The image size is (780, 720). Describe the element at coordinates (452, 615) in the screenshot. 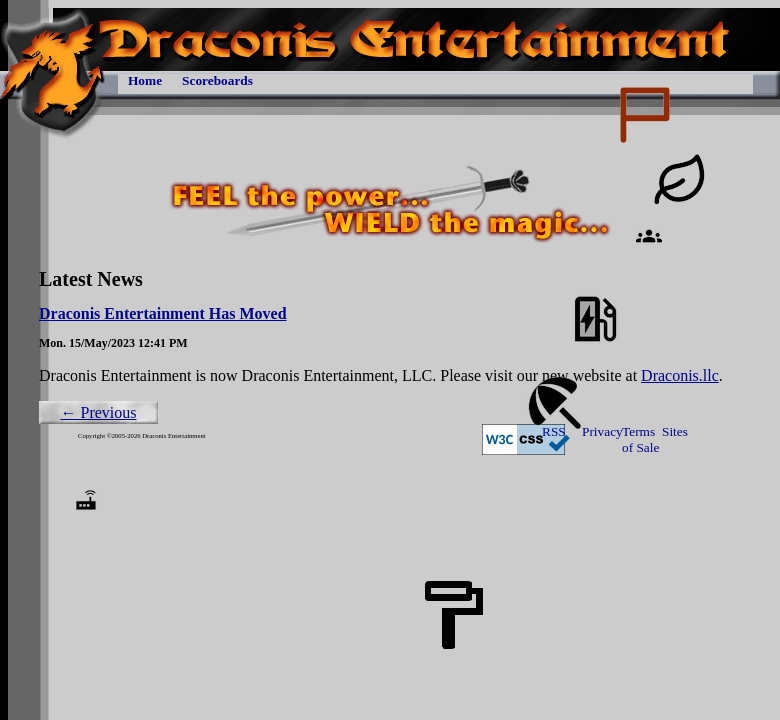

I see `apply formatting style to selected content` at that location.